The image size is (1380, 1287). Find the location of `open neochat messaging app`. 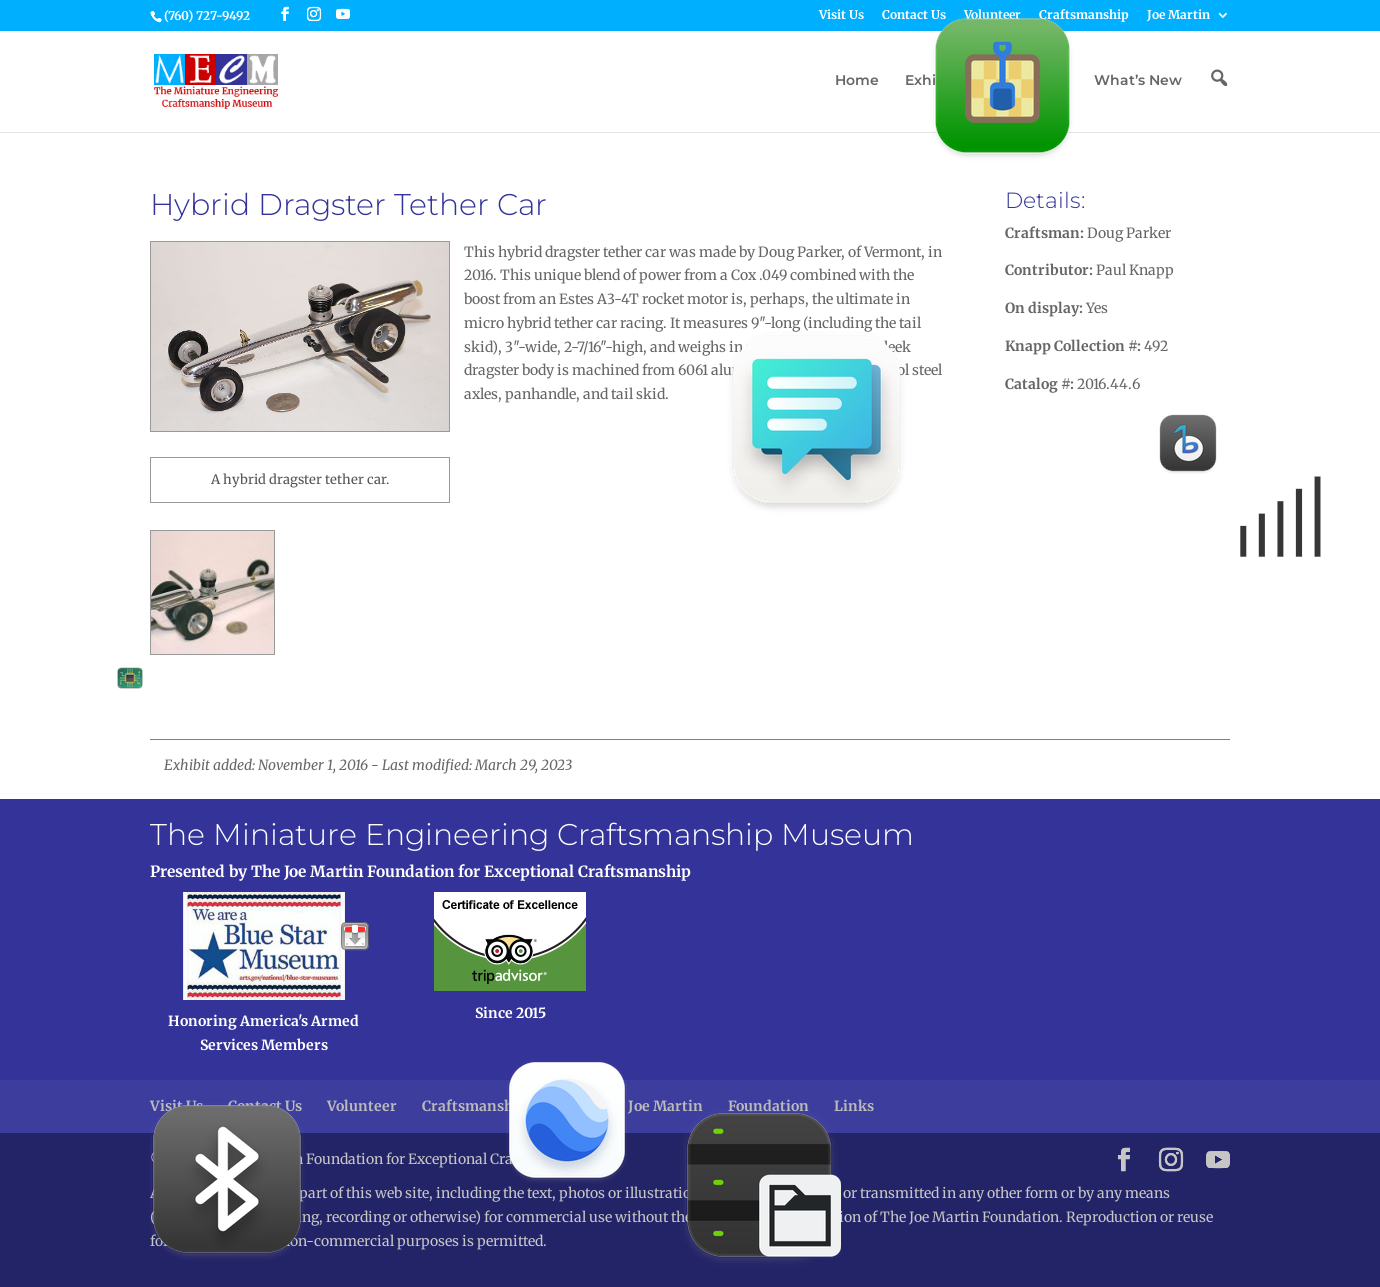

open neochat messaging app is located at coordinates (816, 419).